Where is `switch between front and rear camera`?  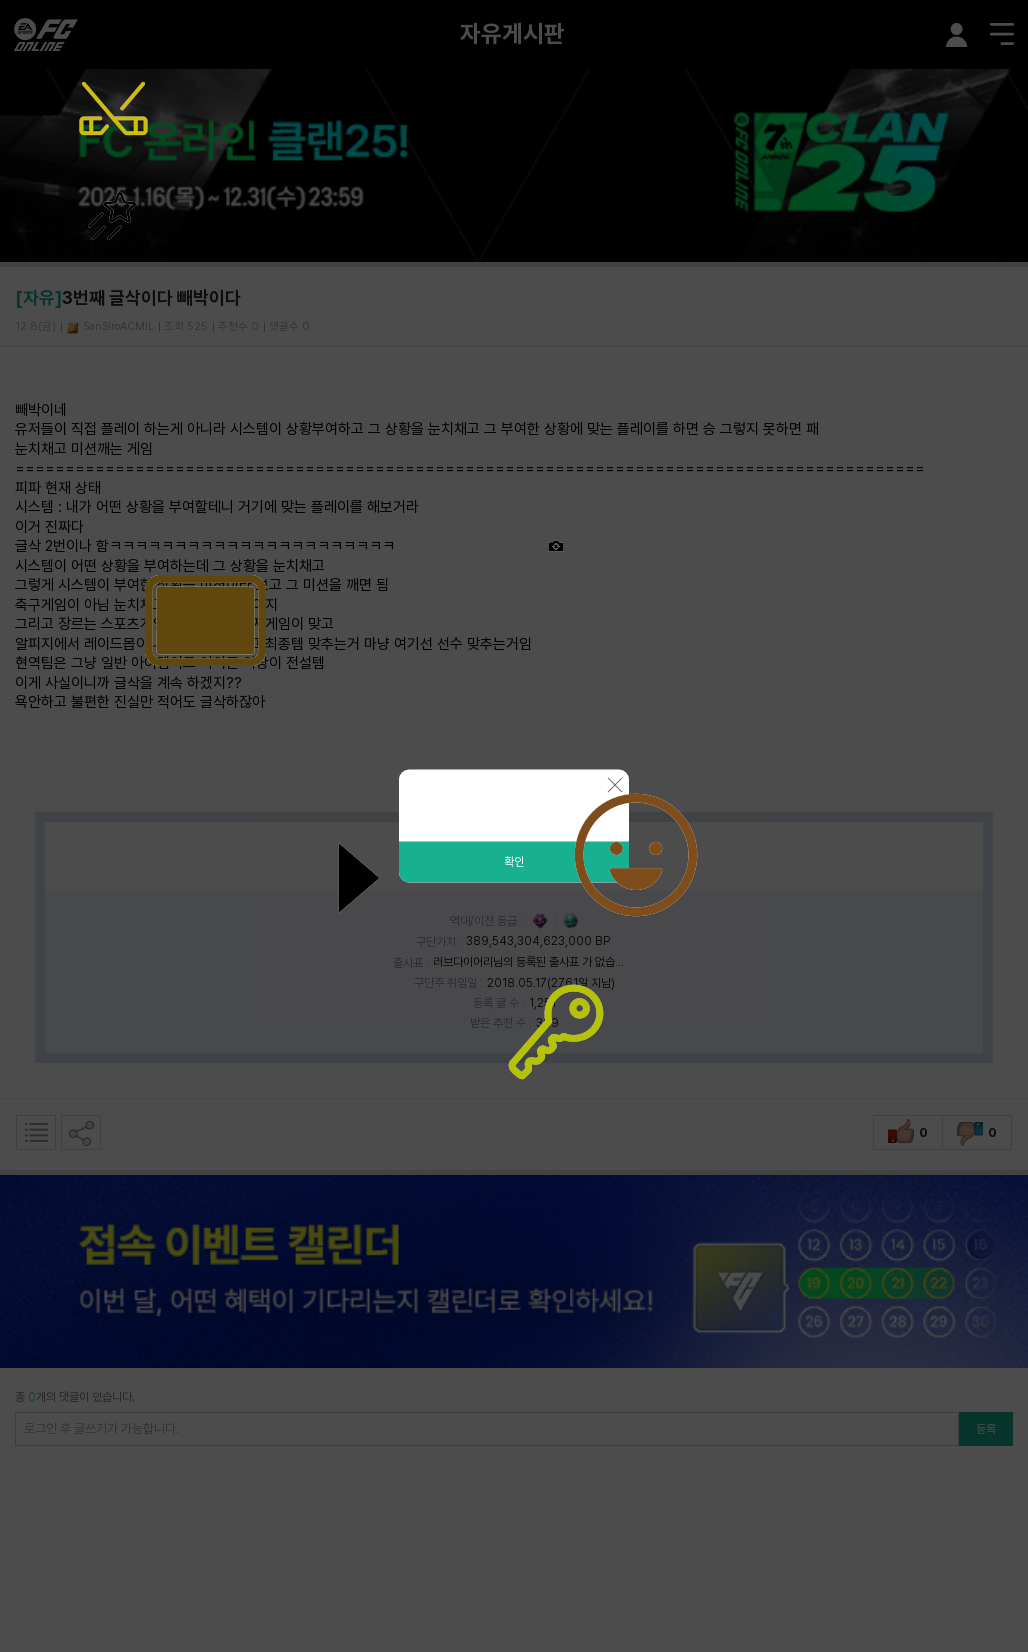 switch between front and rear camera is located at coordinates (556, 546).